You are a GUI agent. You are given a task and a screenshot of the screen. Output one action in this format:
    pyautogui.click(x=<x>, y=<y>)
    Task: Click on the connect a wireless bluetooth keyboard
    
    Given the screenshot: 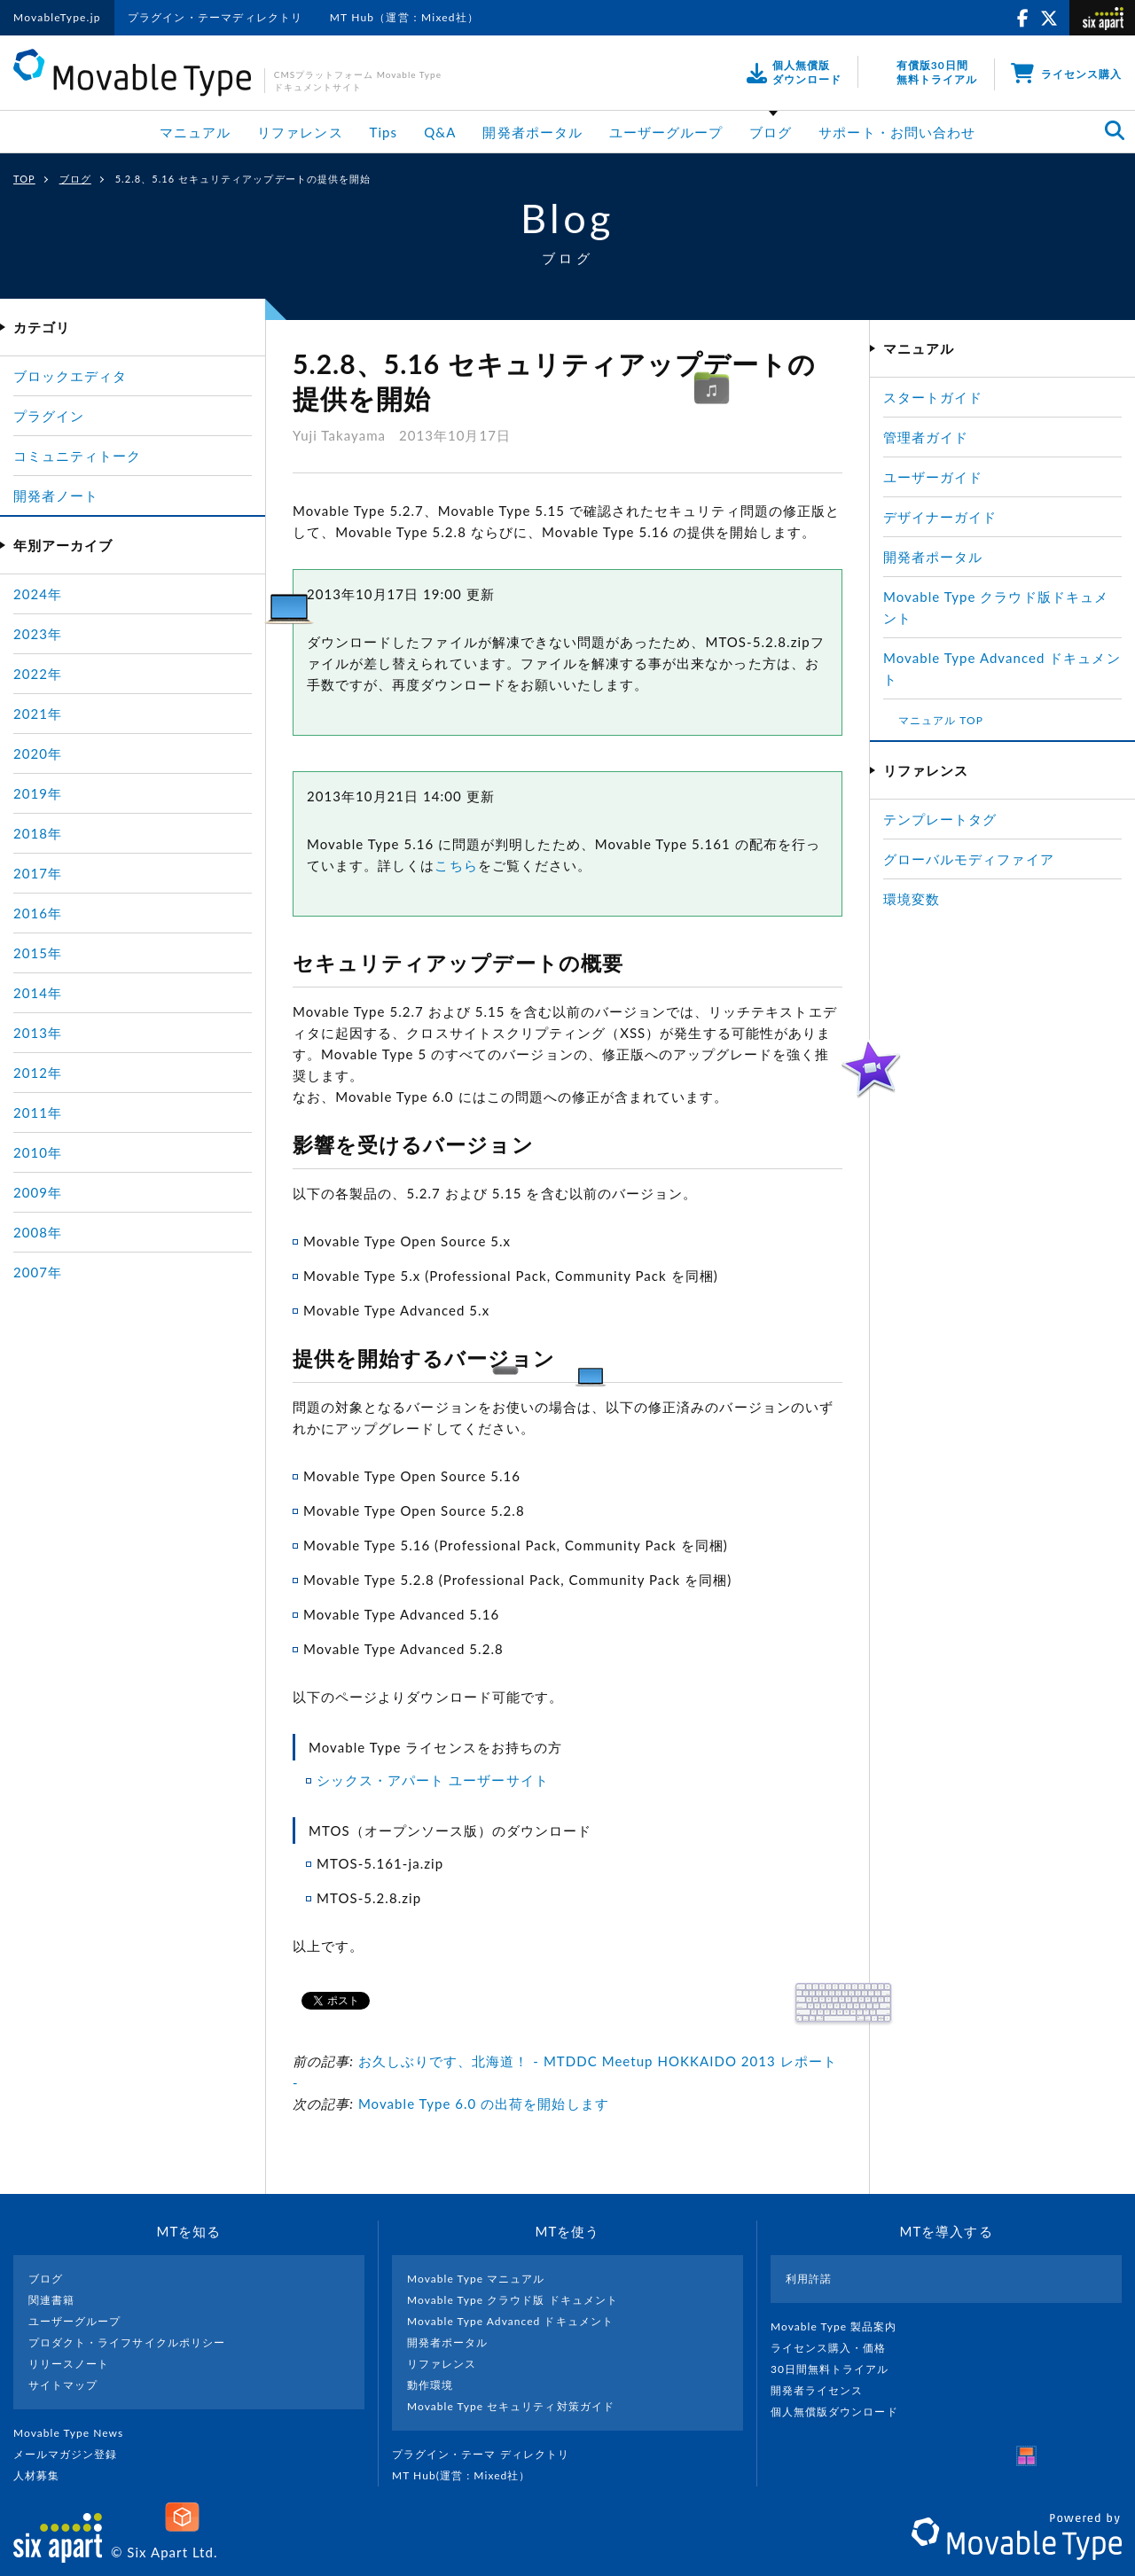 What is the action you would take?
    pyautogui.click(x=843, y=2002)
    